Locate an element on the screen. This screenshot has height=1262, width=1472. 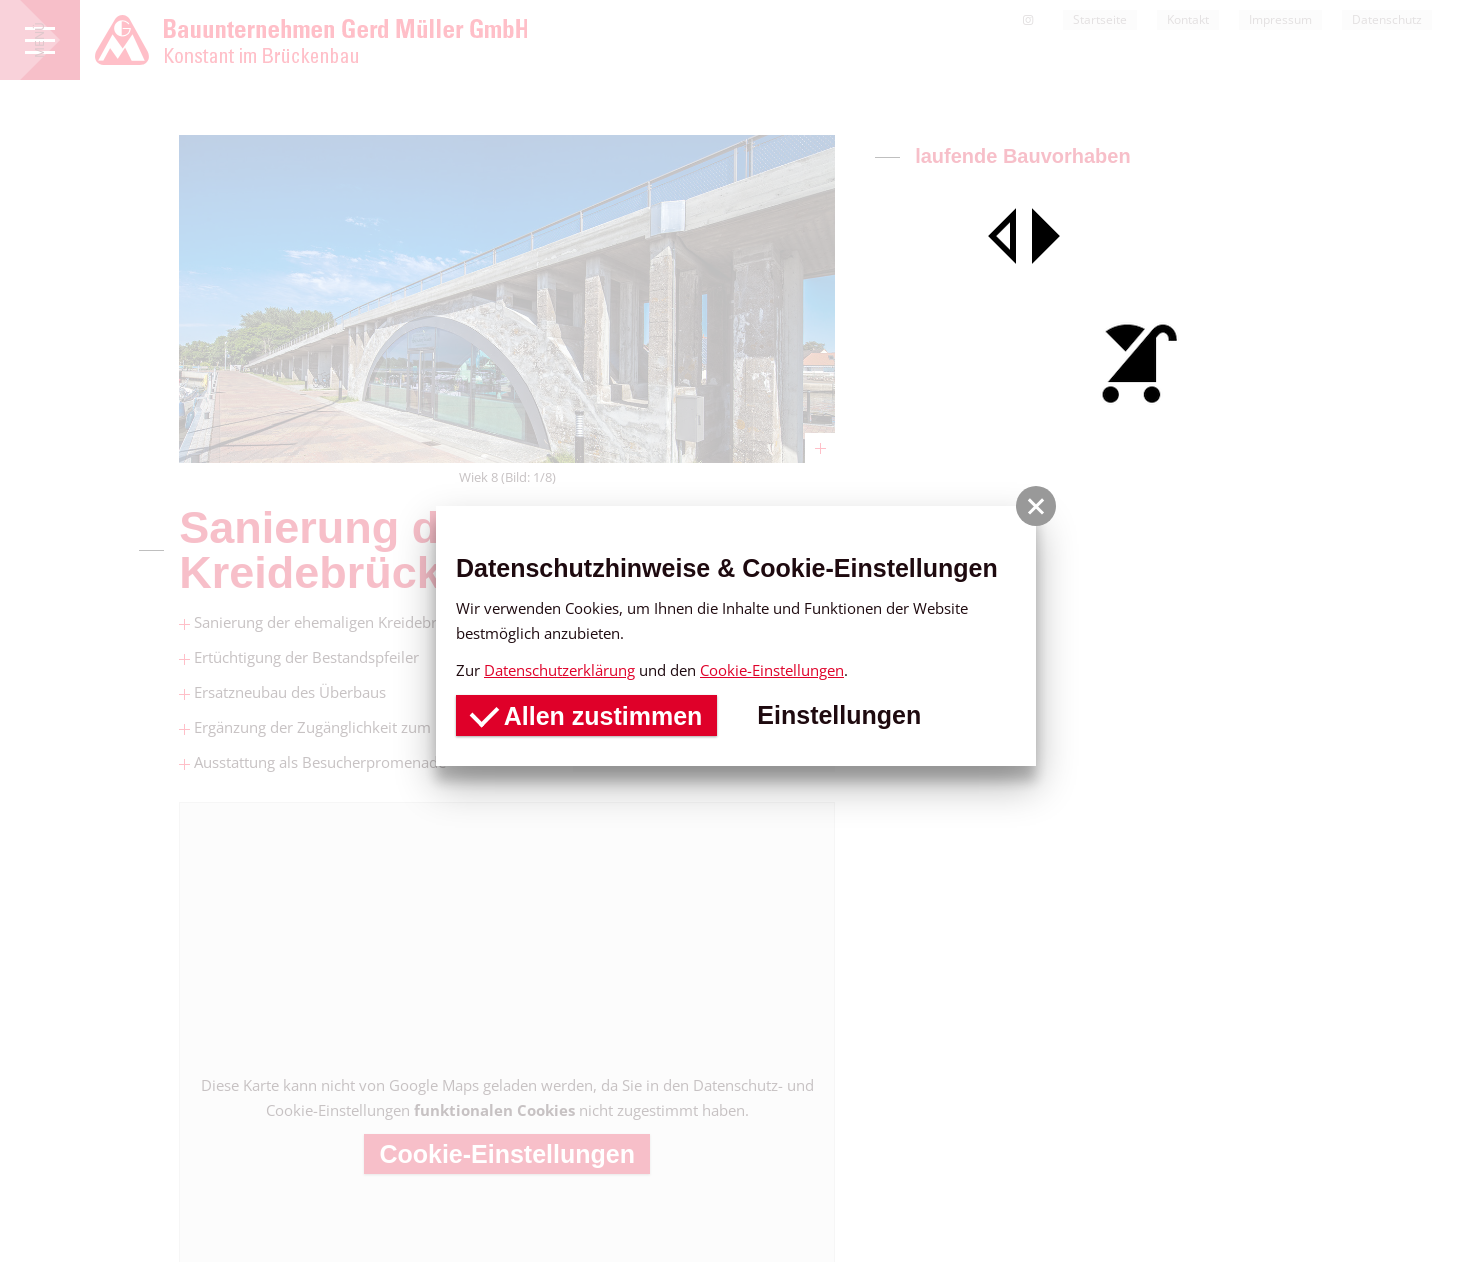
indicates stroller-friendly or family amenities available is located at coordinates (1135, 361).